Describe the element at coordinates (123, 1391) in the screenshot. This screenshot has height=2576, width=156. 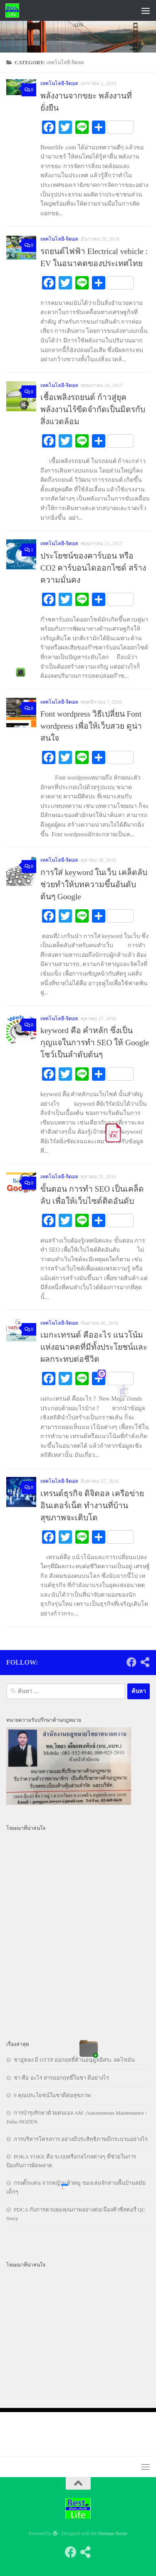
I see `a kotlin source code file` at that location.